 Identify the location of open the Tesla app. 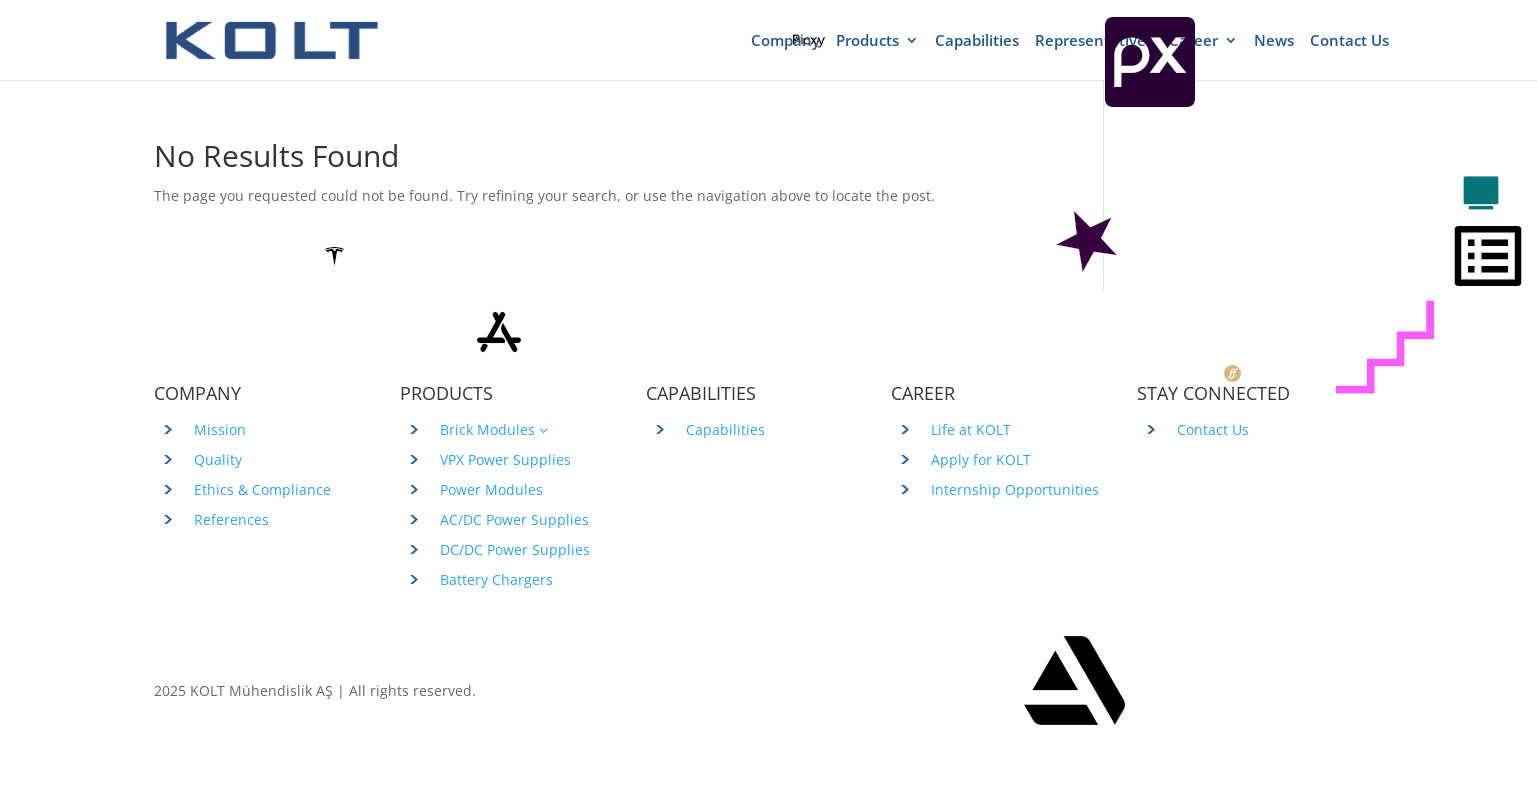
(334, 256).